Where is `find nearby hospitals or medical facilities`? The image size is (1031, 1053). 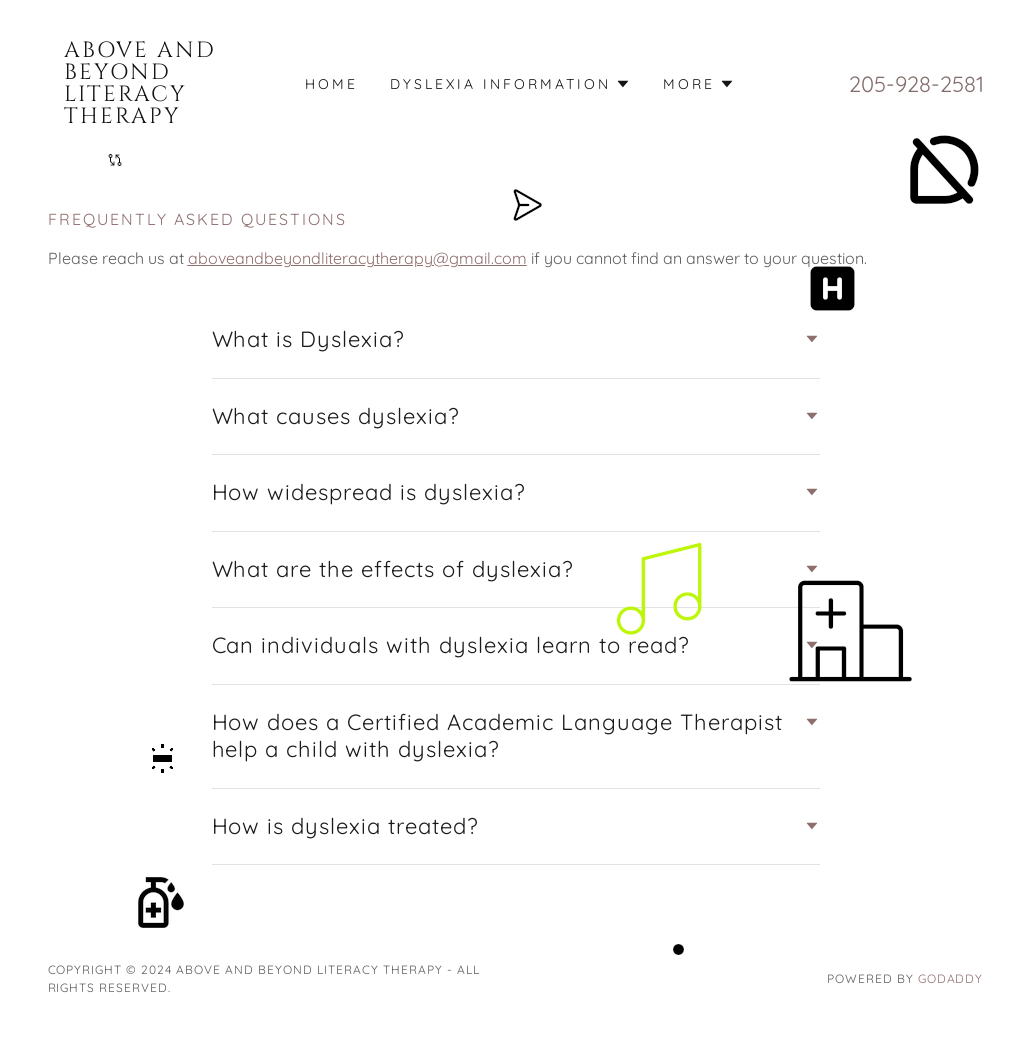
find nearby hospitals or medical facilities is located at coordinates (844, 631).